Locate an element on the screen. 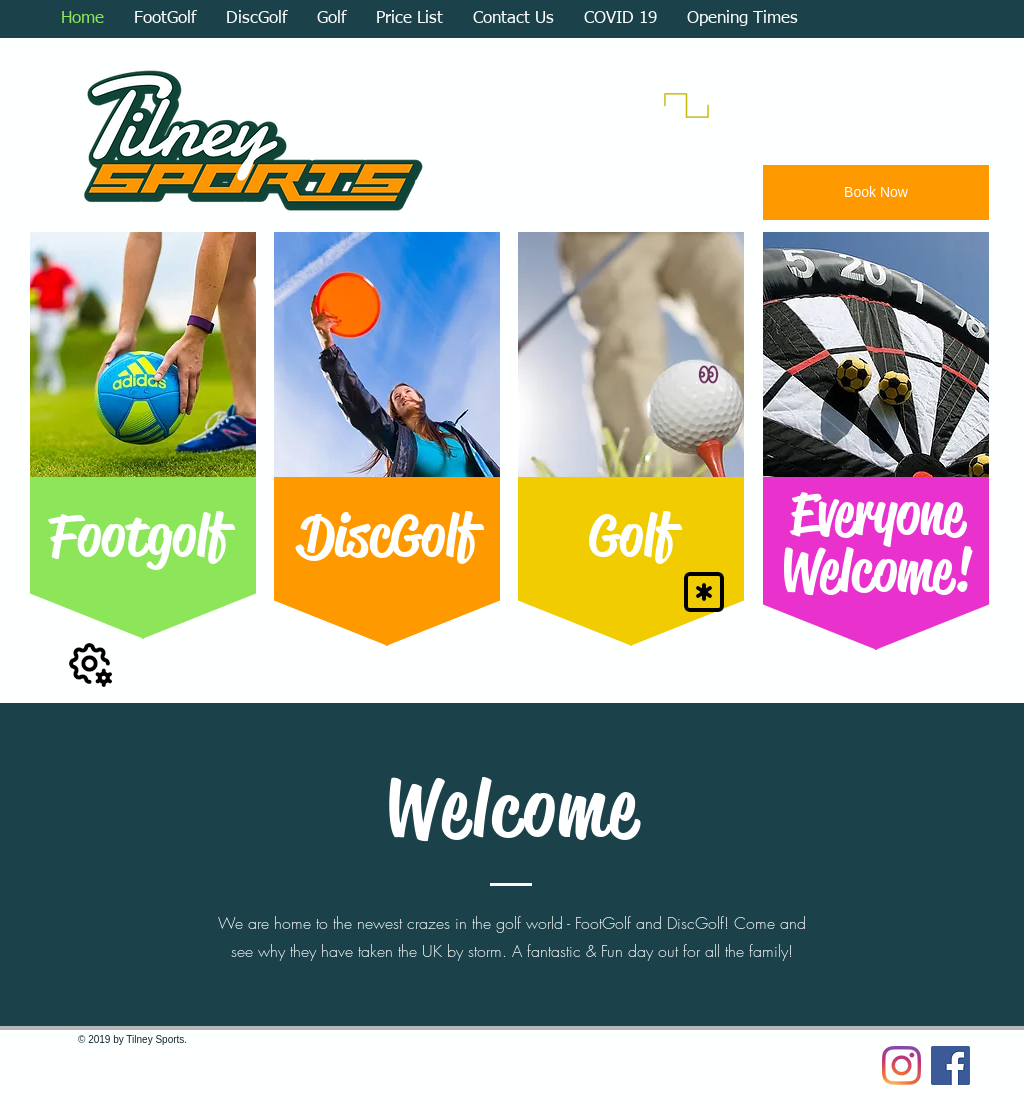 This screenshot has width=1024, height=1101. access settings or preferences is located at coordinates (89, 663).